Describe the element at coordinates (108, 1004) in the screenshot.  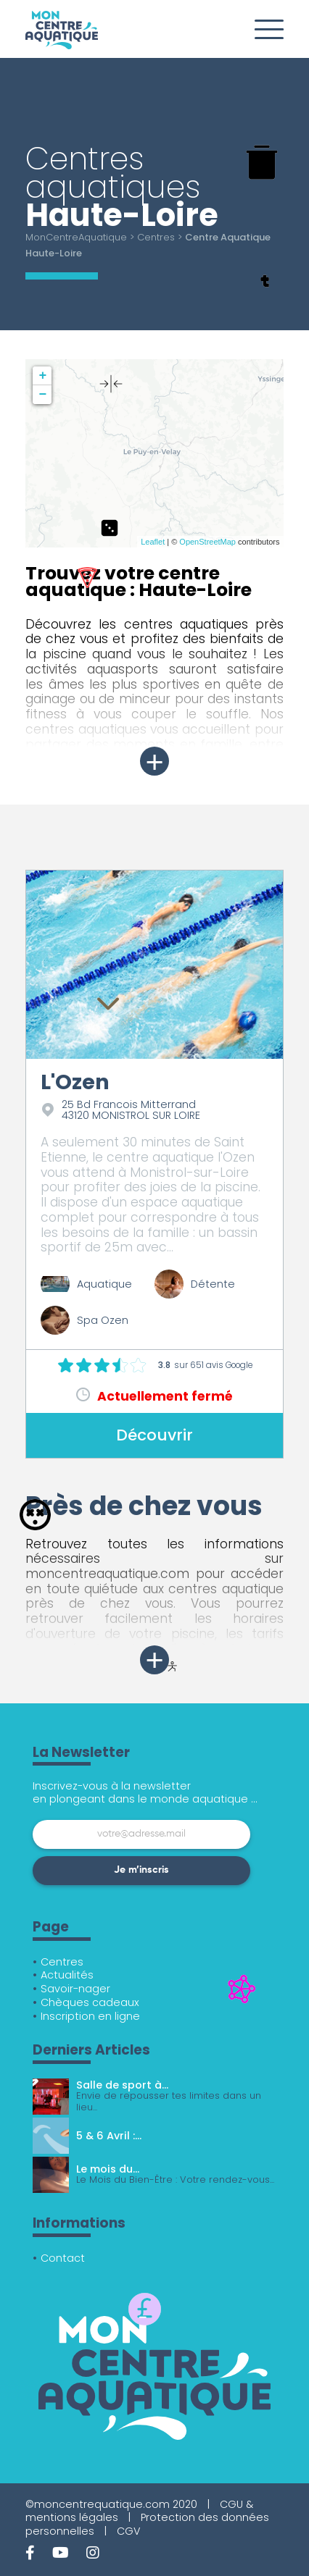
I see `expand a dropdown menu or collapsed section` at that location.